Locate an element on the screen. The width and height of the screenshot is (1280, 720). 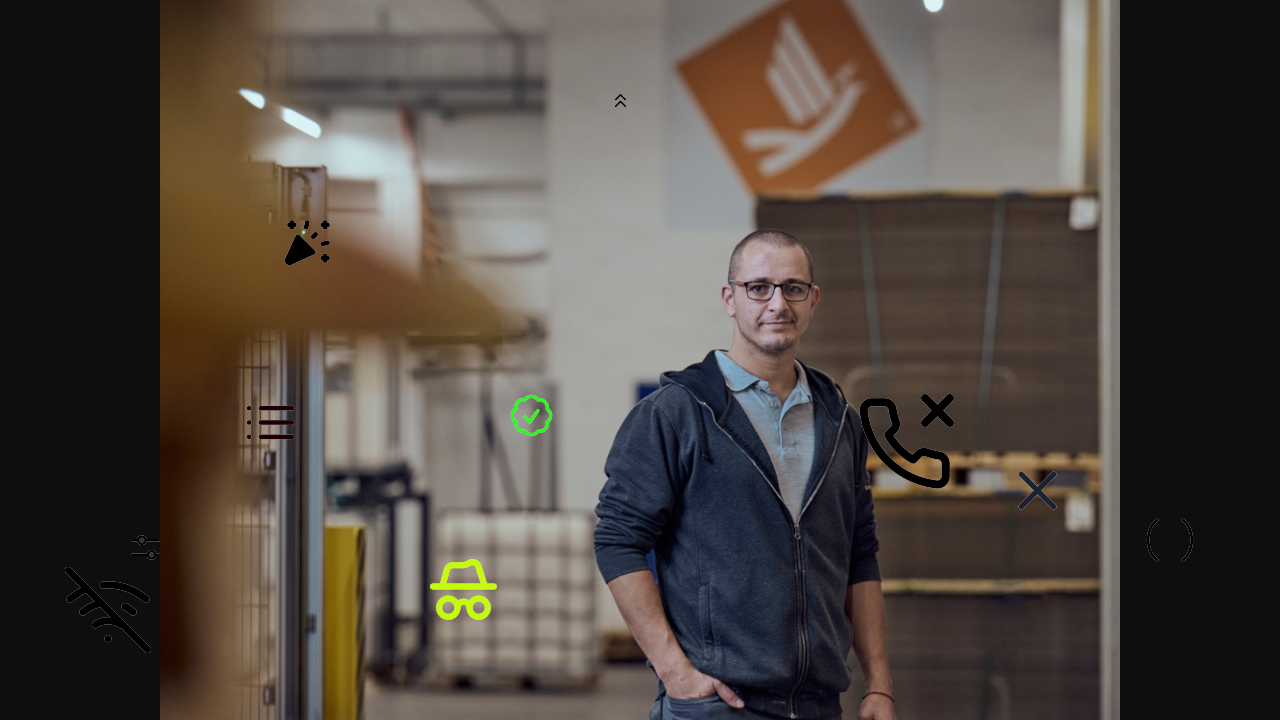
indicates wifi is disabled or unavailable is located at coordinates (108, 610).